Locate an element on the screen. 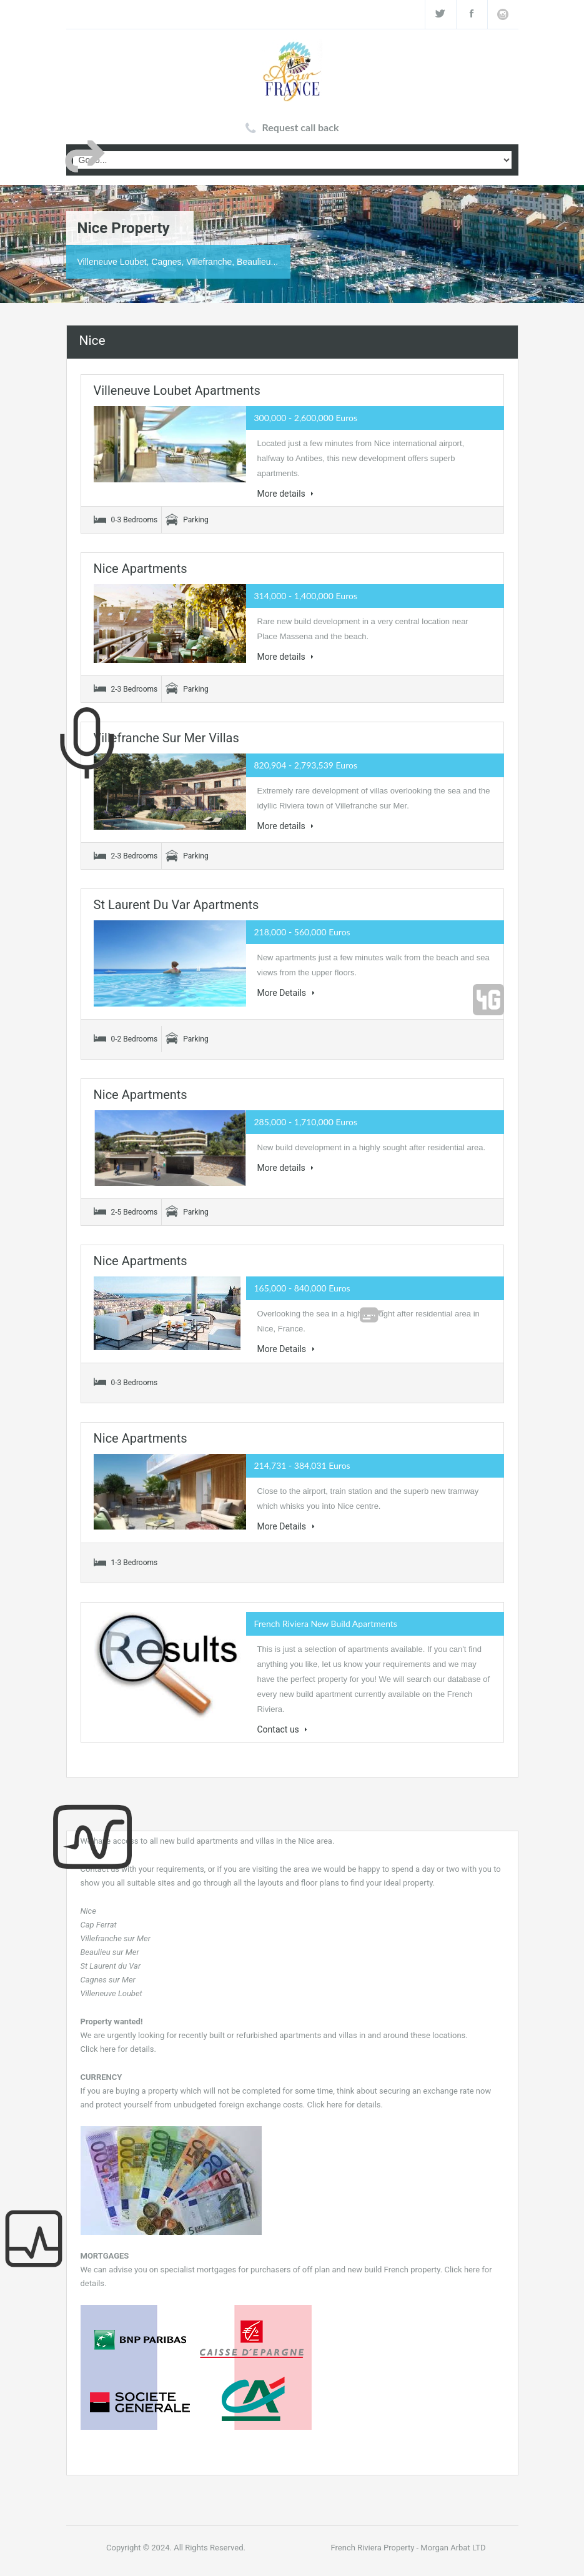  open system monitor or activity monitor is located at coordinates (34, 2239).